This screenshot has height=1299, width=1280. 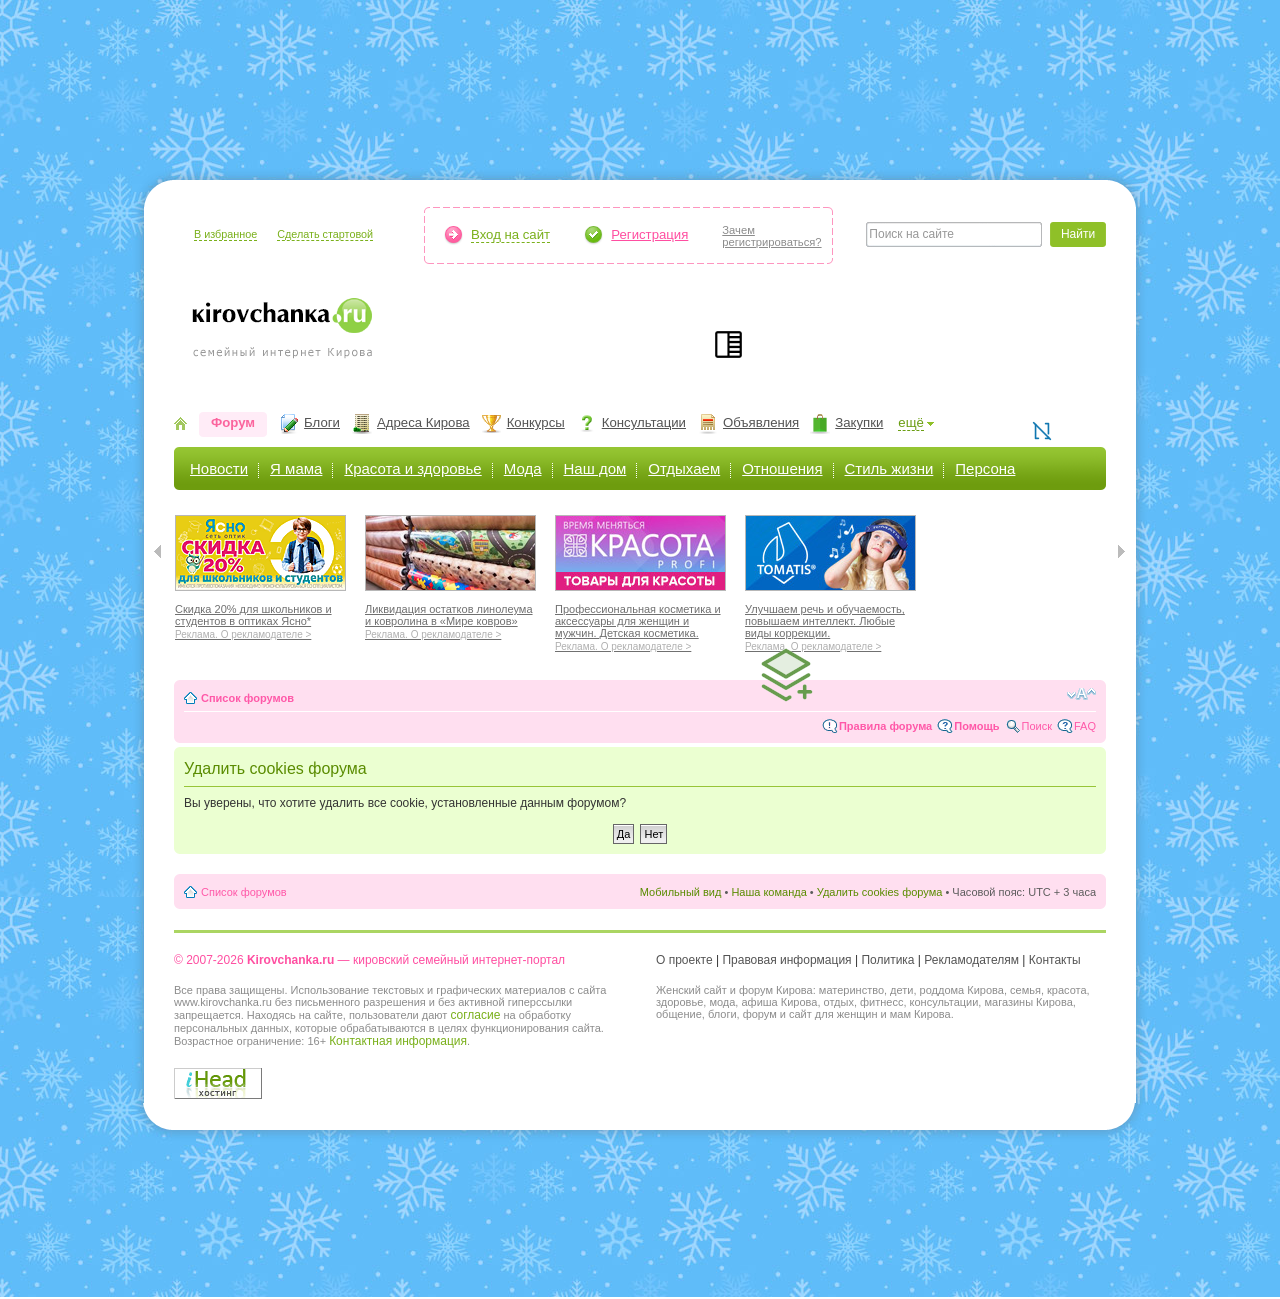 What do you see at coordinates (786, 675) in the screenshot?
I see `add a new layer to the stack` at bounding box center [786, 675].